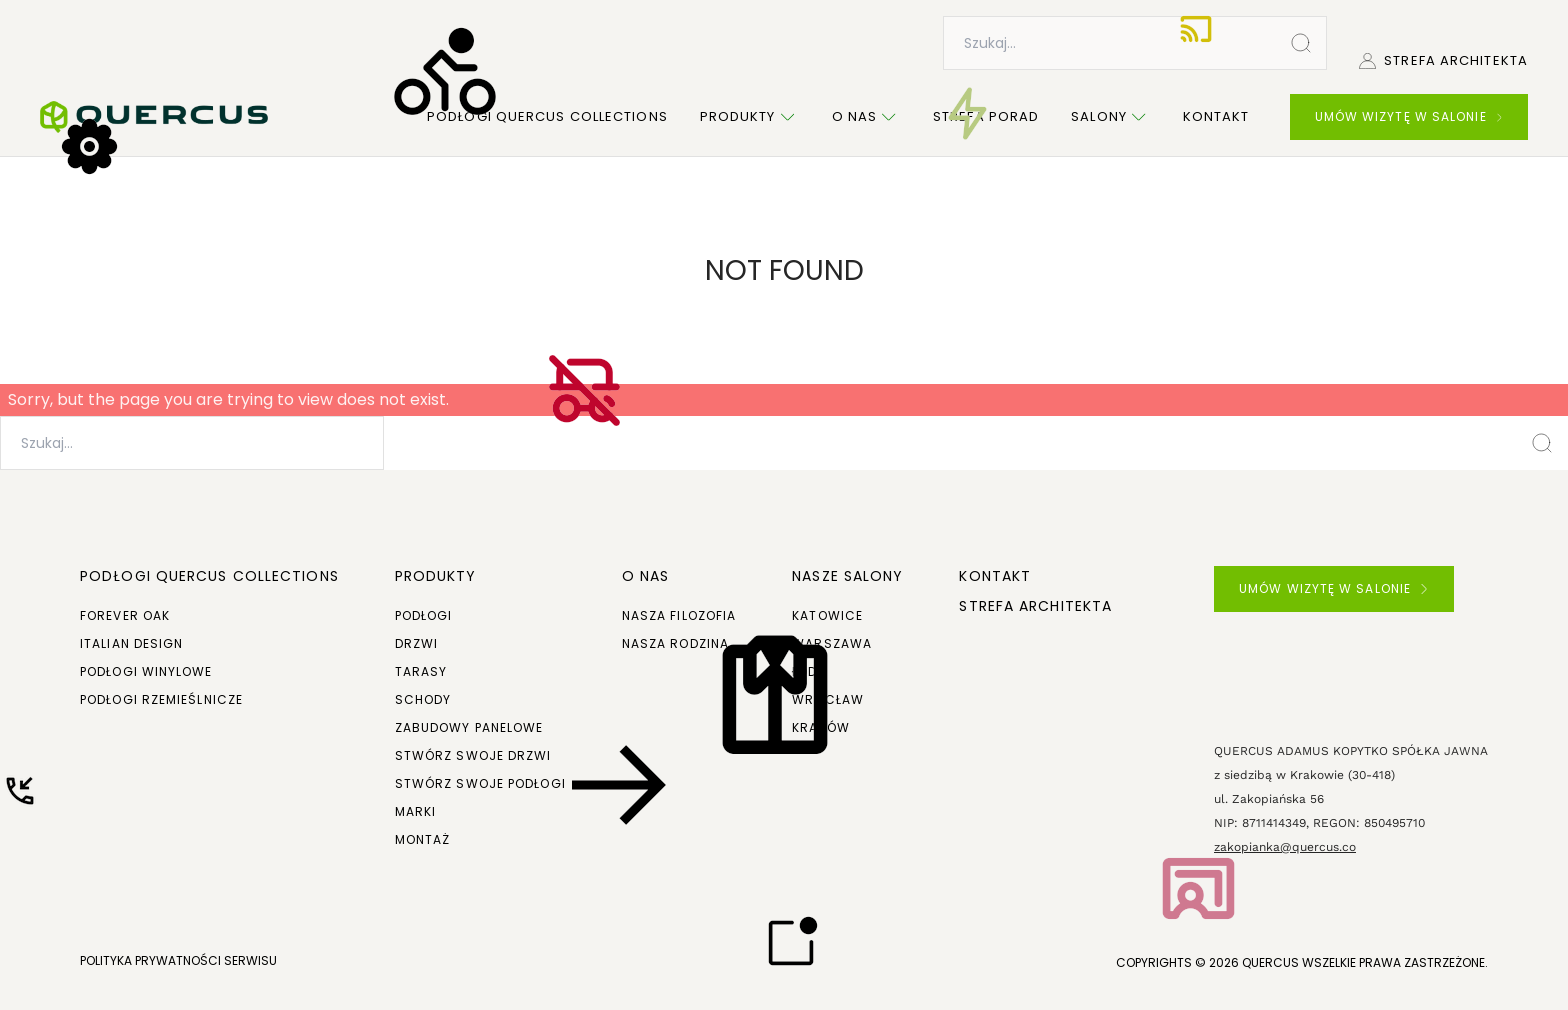  What do you see at coordinates (445, 75) in the screenshot?
I see `access bike rental or cycling options` at bounding box center [445, 75].